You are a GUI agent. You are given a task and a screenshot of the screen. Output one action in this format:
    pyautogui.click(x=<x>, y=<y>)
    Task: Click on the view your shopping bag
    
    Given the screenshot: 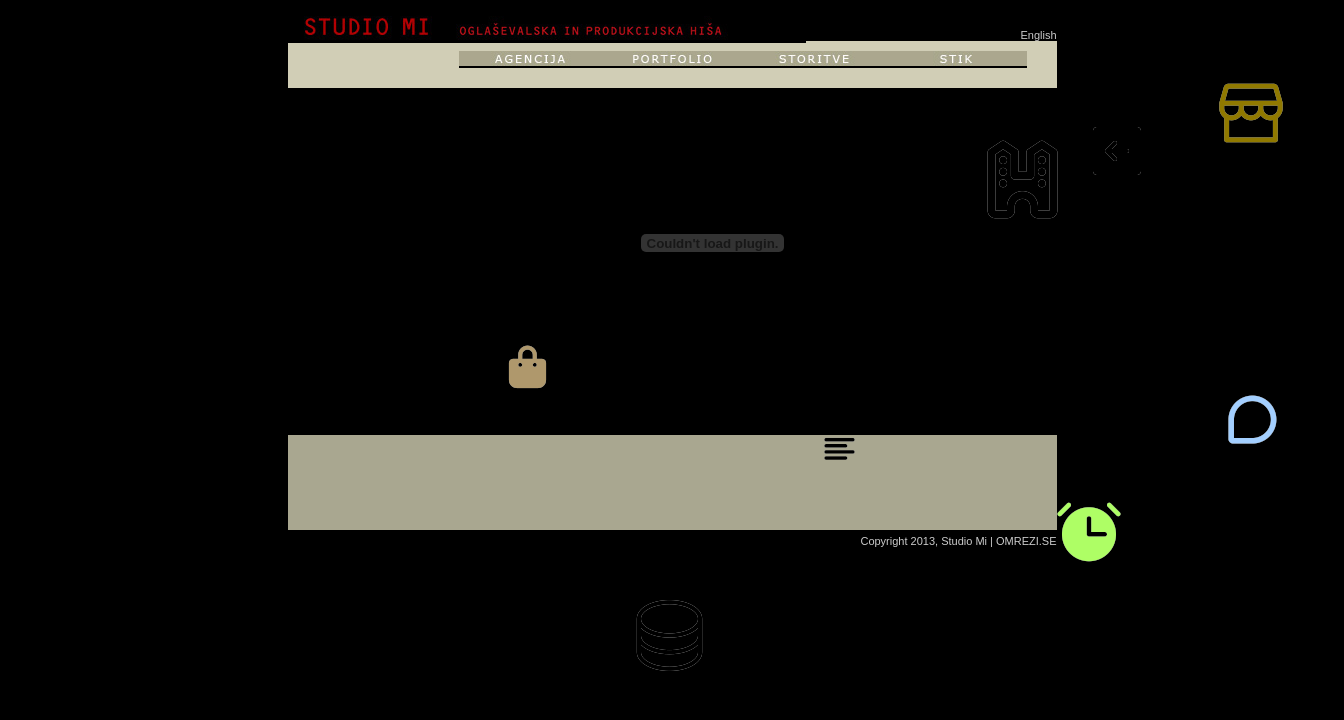 What is the action you would take?
    pyautogui.click(x=527, y=369)
    